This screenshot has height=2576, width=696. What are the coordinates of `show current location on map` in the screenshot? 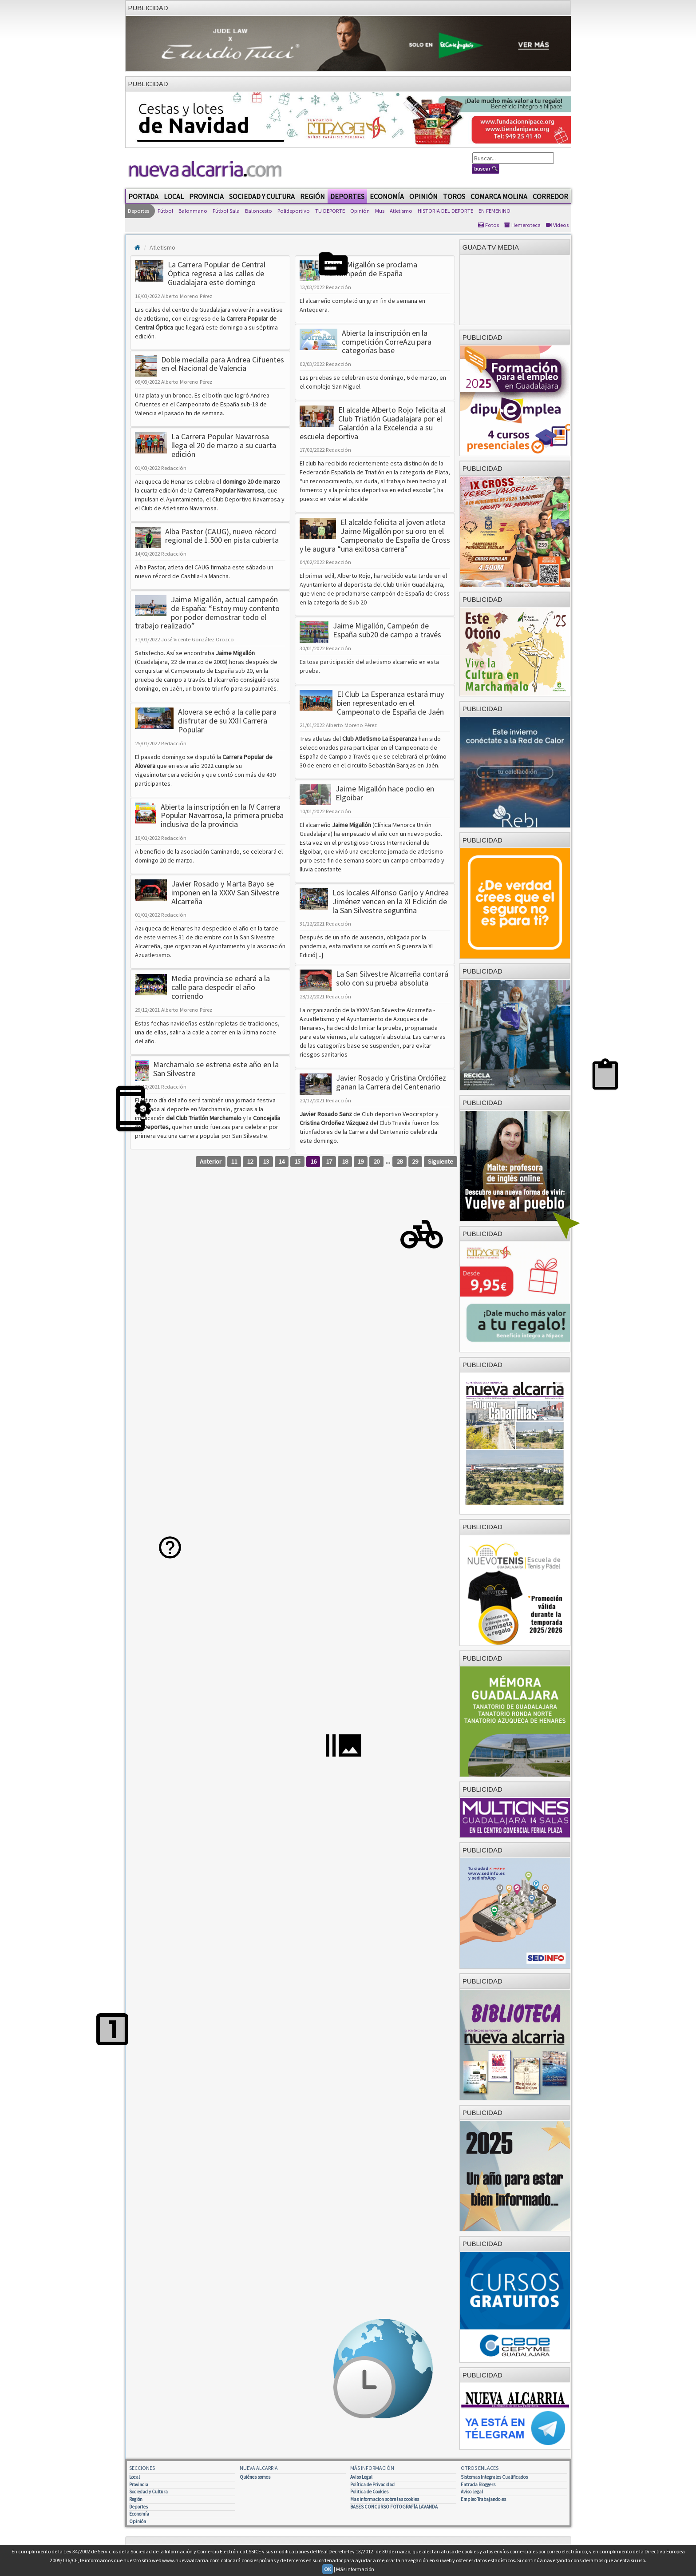 It's located at (566, 1226).